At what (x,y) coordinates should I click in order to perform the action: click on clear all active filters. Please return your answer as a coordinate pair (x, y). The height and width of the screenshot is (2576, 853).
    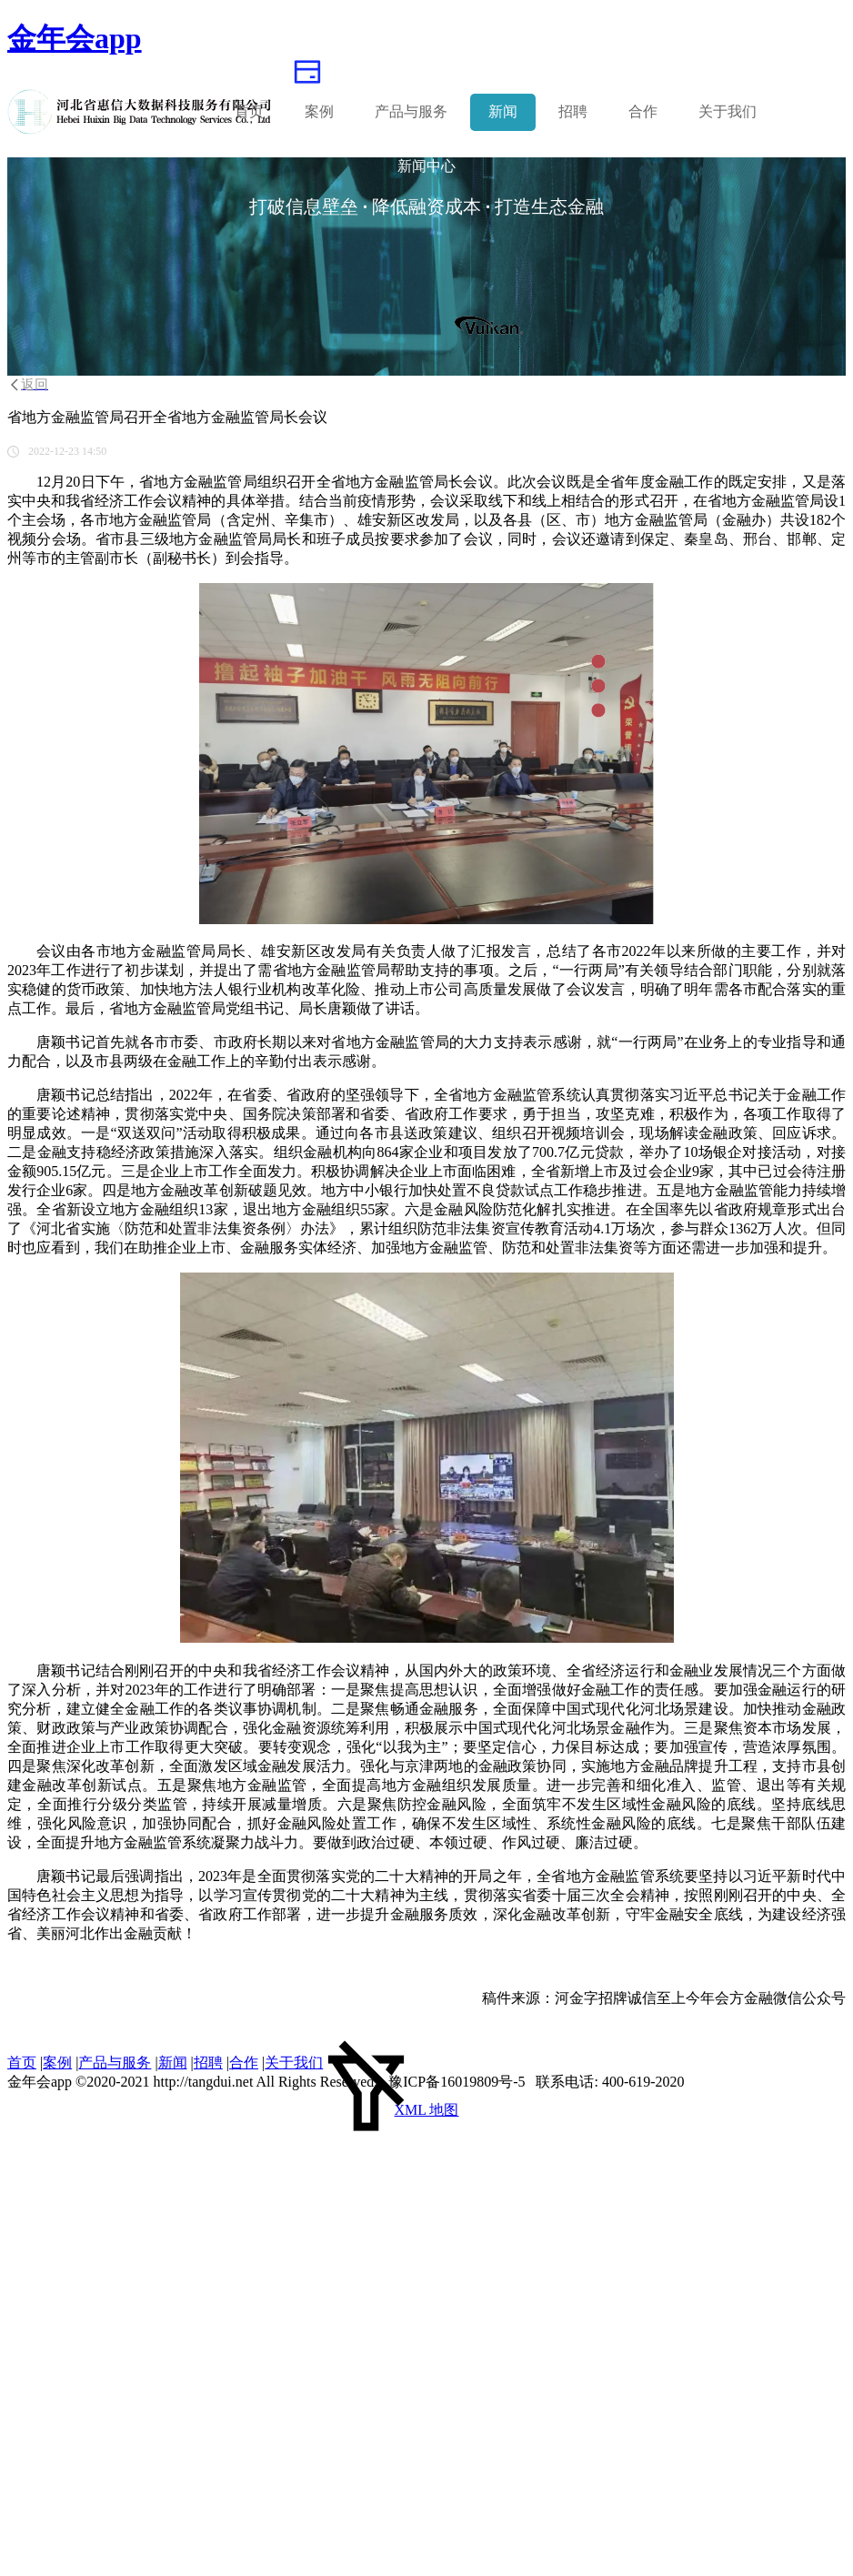
    Looking at the image, I should click on (366, 2088).